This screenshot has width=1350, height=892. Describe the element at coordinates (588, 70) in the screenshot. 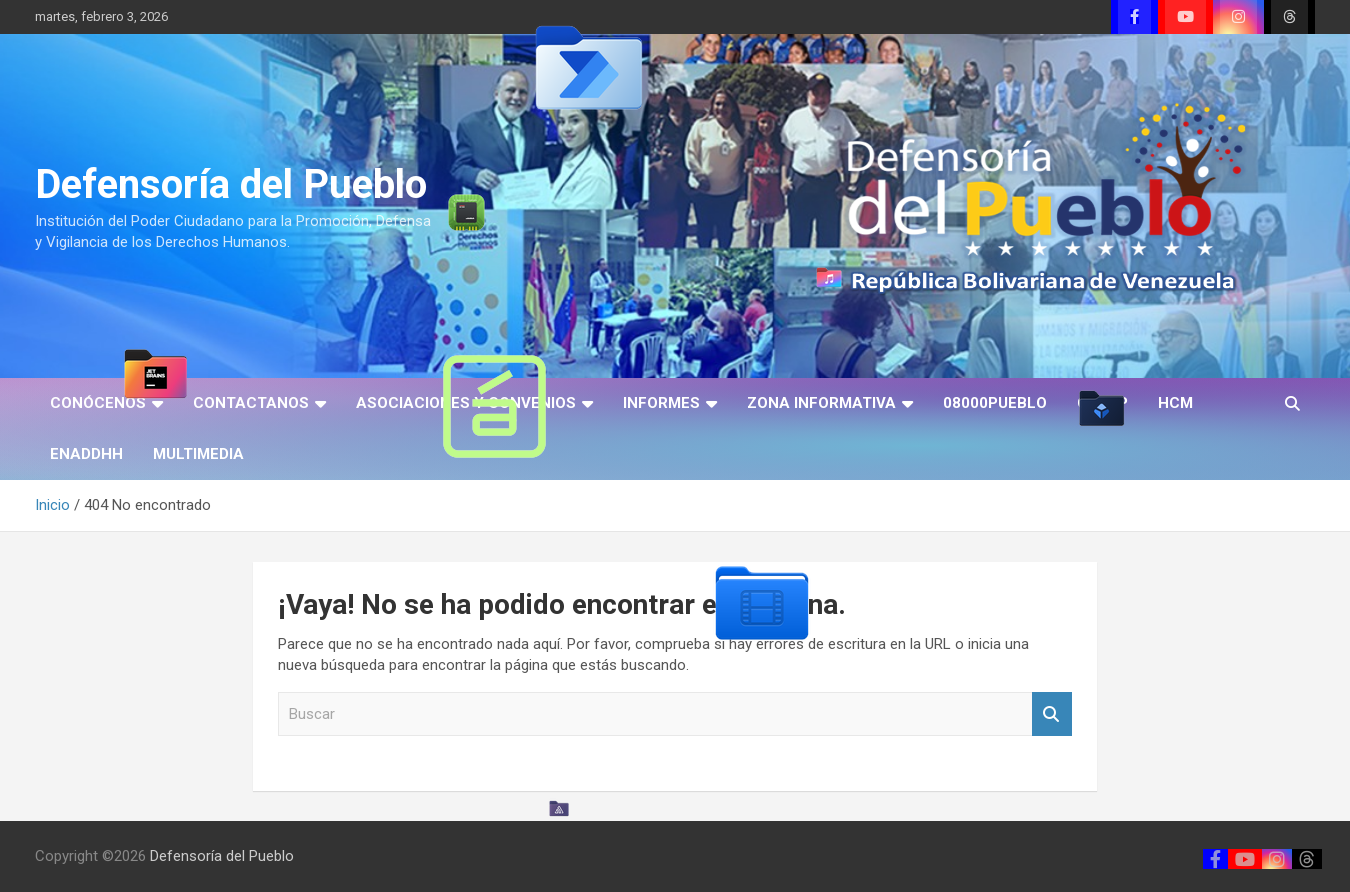

I see `open Microsoft Power Automate project files` at that location.